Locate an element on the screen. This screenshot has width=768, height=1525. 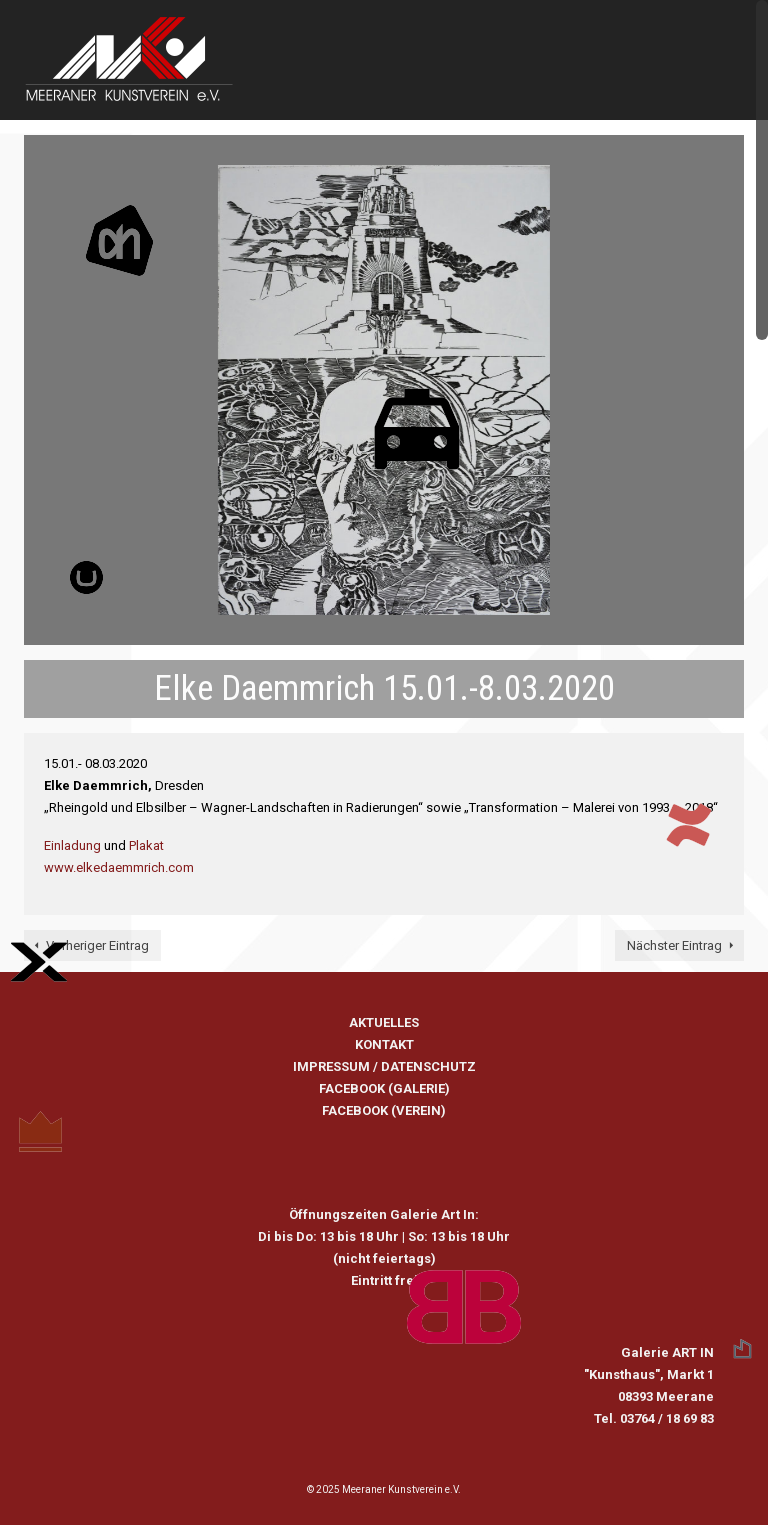
request a taxi or rideshare is located at coordinates (417, 427).